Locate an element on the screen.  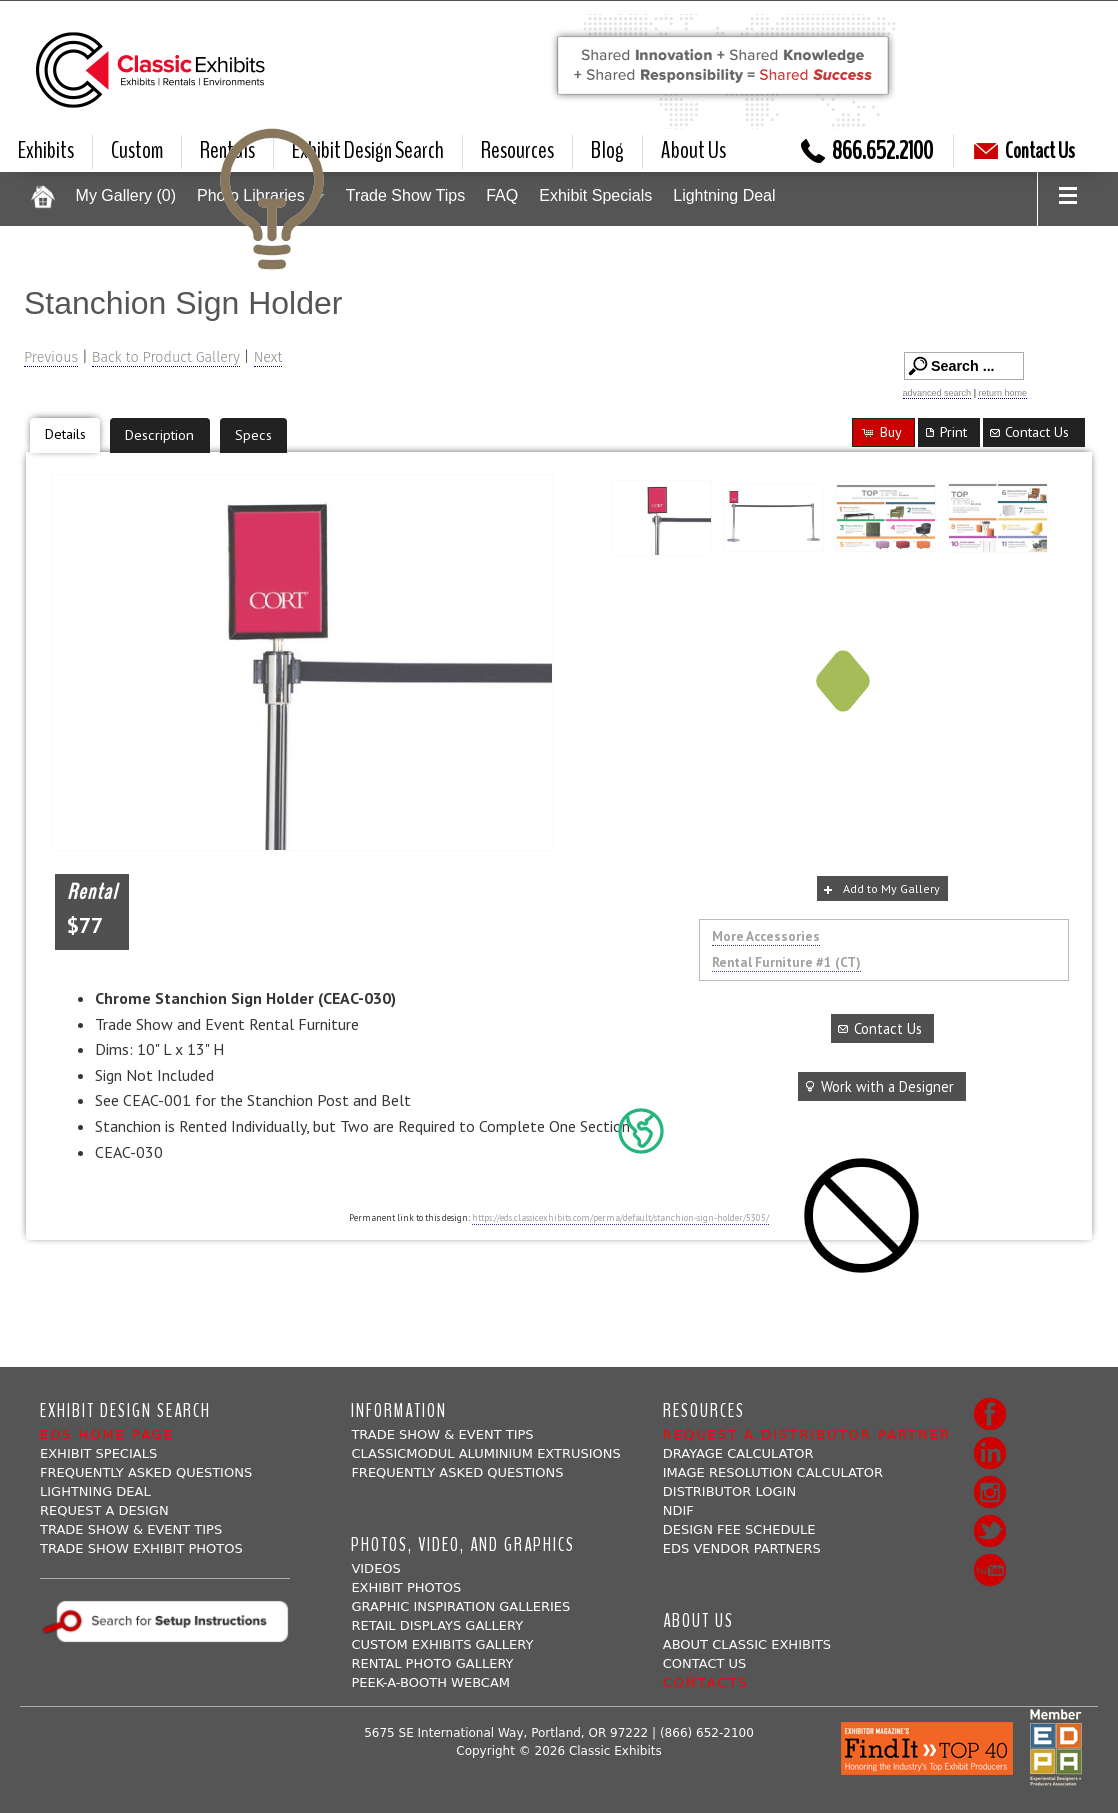
view tips or suggestions is located at coordinates (272, 199).